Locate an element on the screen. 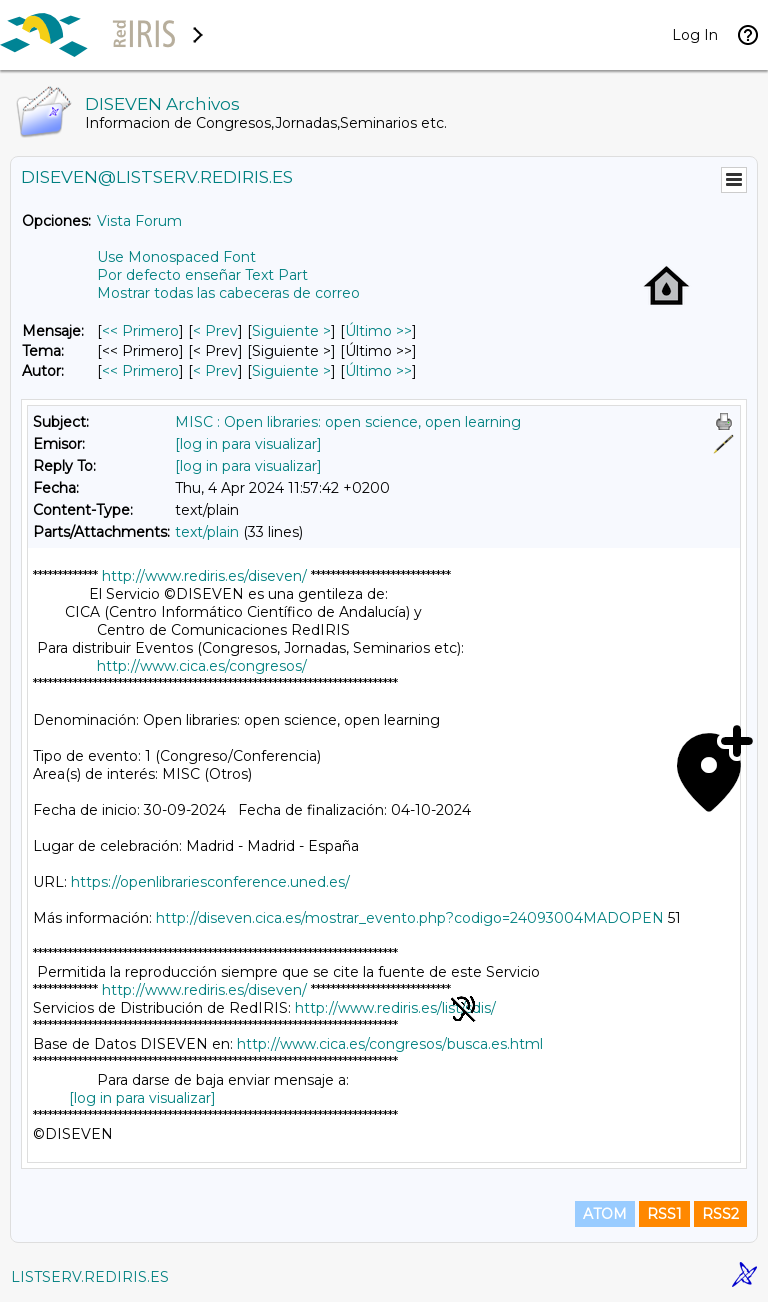 This screenshot has width=768, height=1302. report water damage to a property is located at coordinates (666, 286).